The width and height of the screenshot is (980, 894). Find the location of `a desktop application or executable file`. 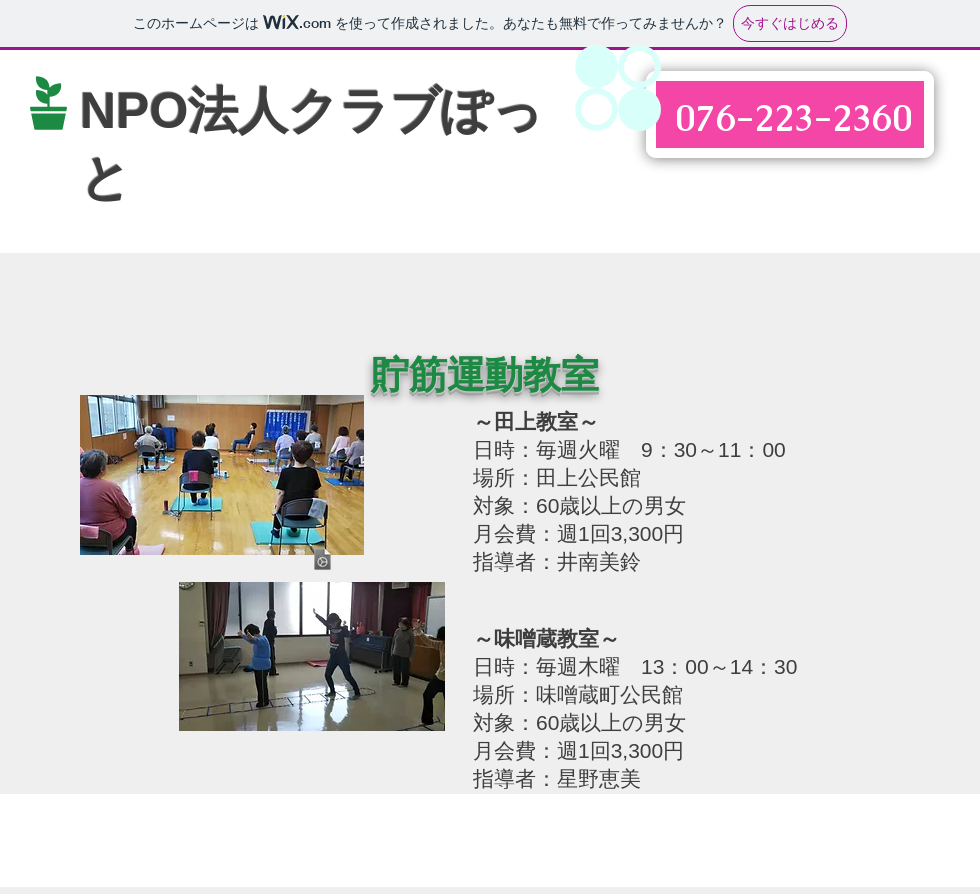

a desktop application or executable file is located at coordinates (322, 559).